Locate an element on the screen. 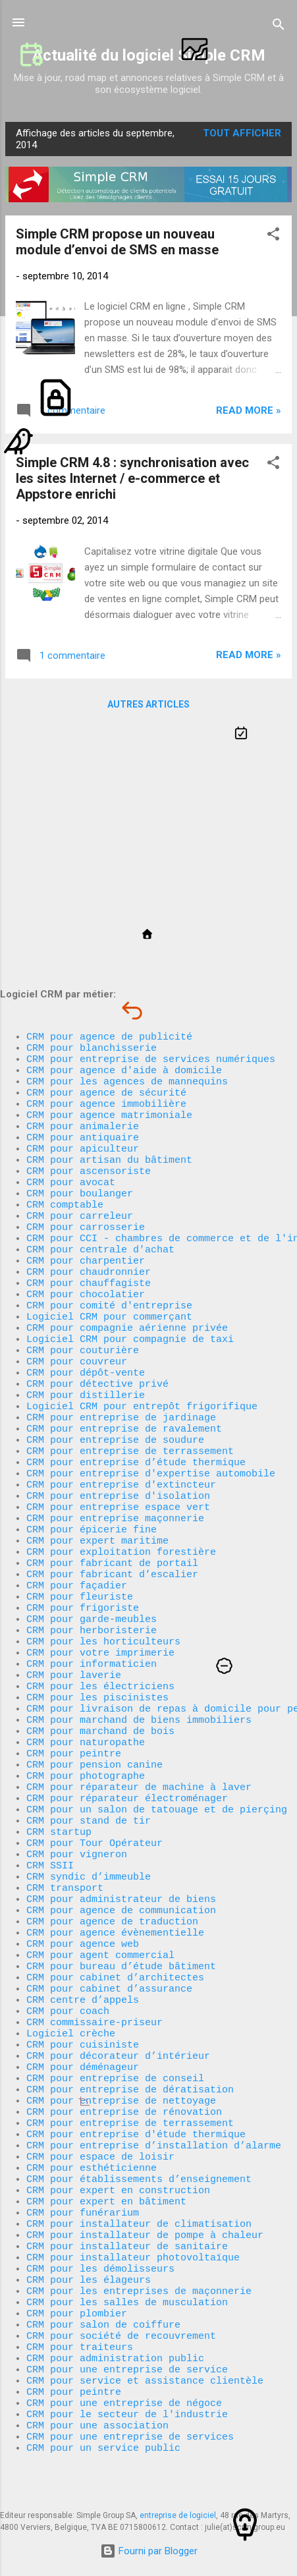 Image resolution: width=297 pixels, height=2576 pixels. access twitter or social media features is located at coordinates (18, 441).